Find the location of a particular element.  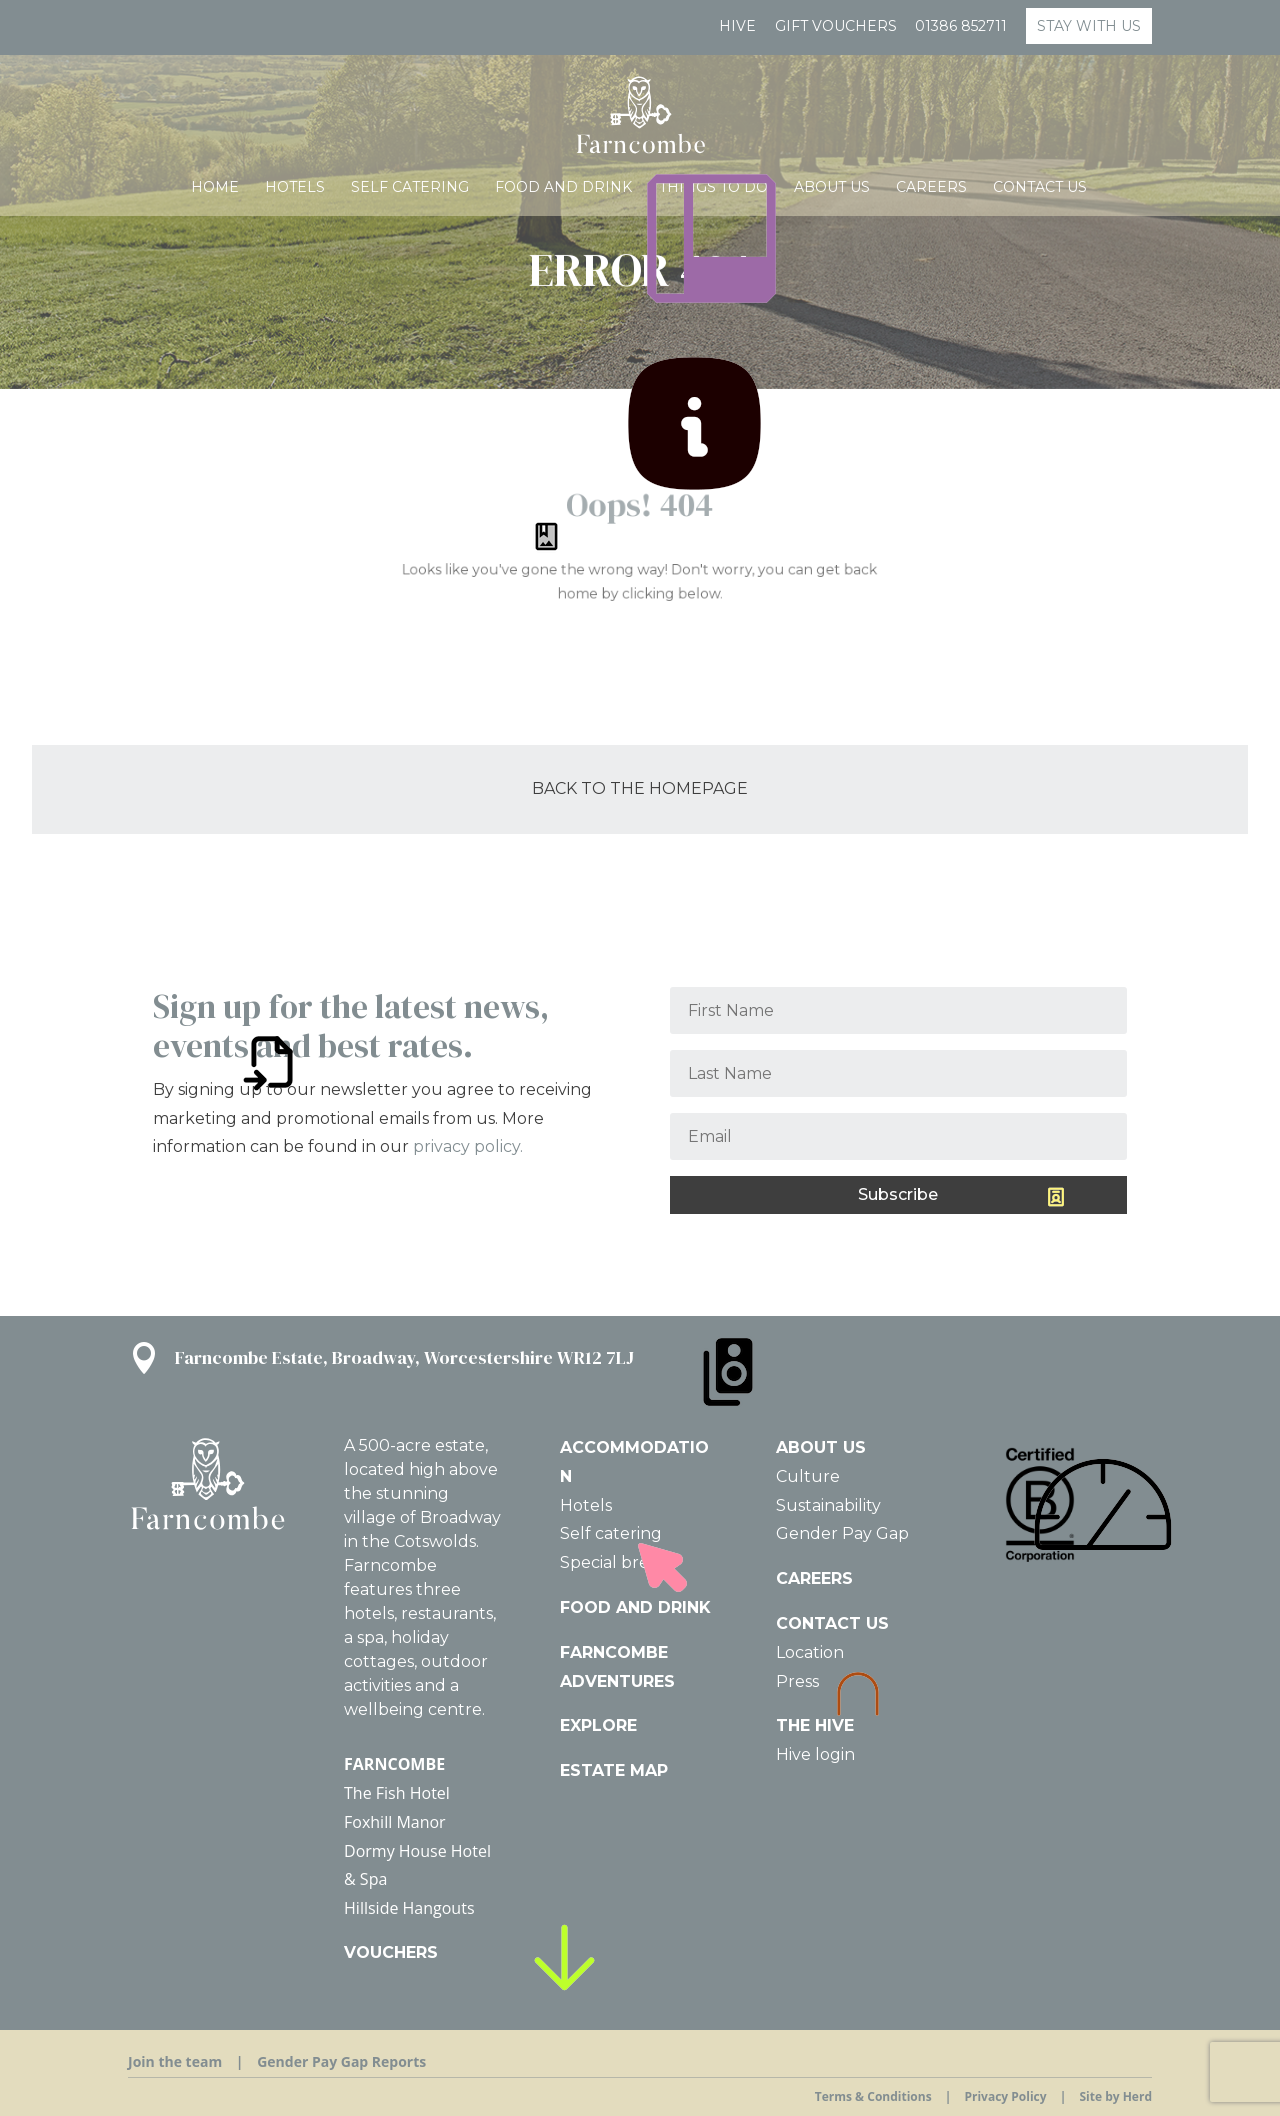

cursor indicating selection mode is located at coordinates (662, 1567).